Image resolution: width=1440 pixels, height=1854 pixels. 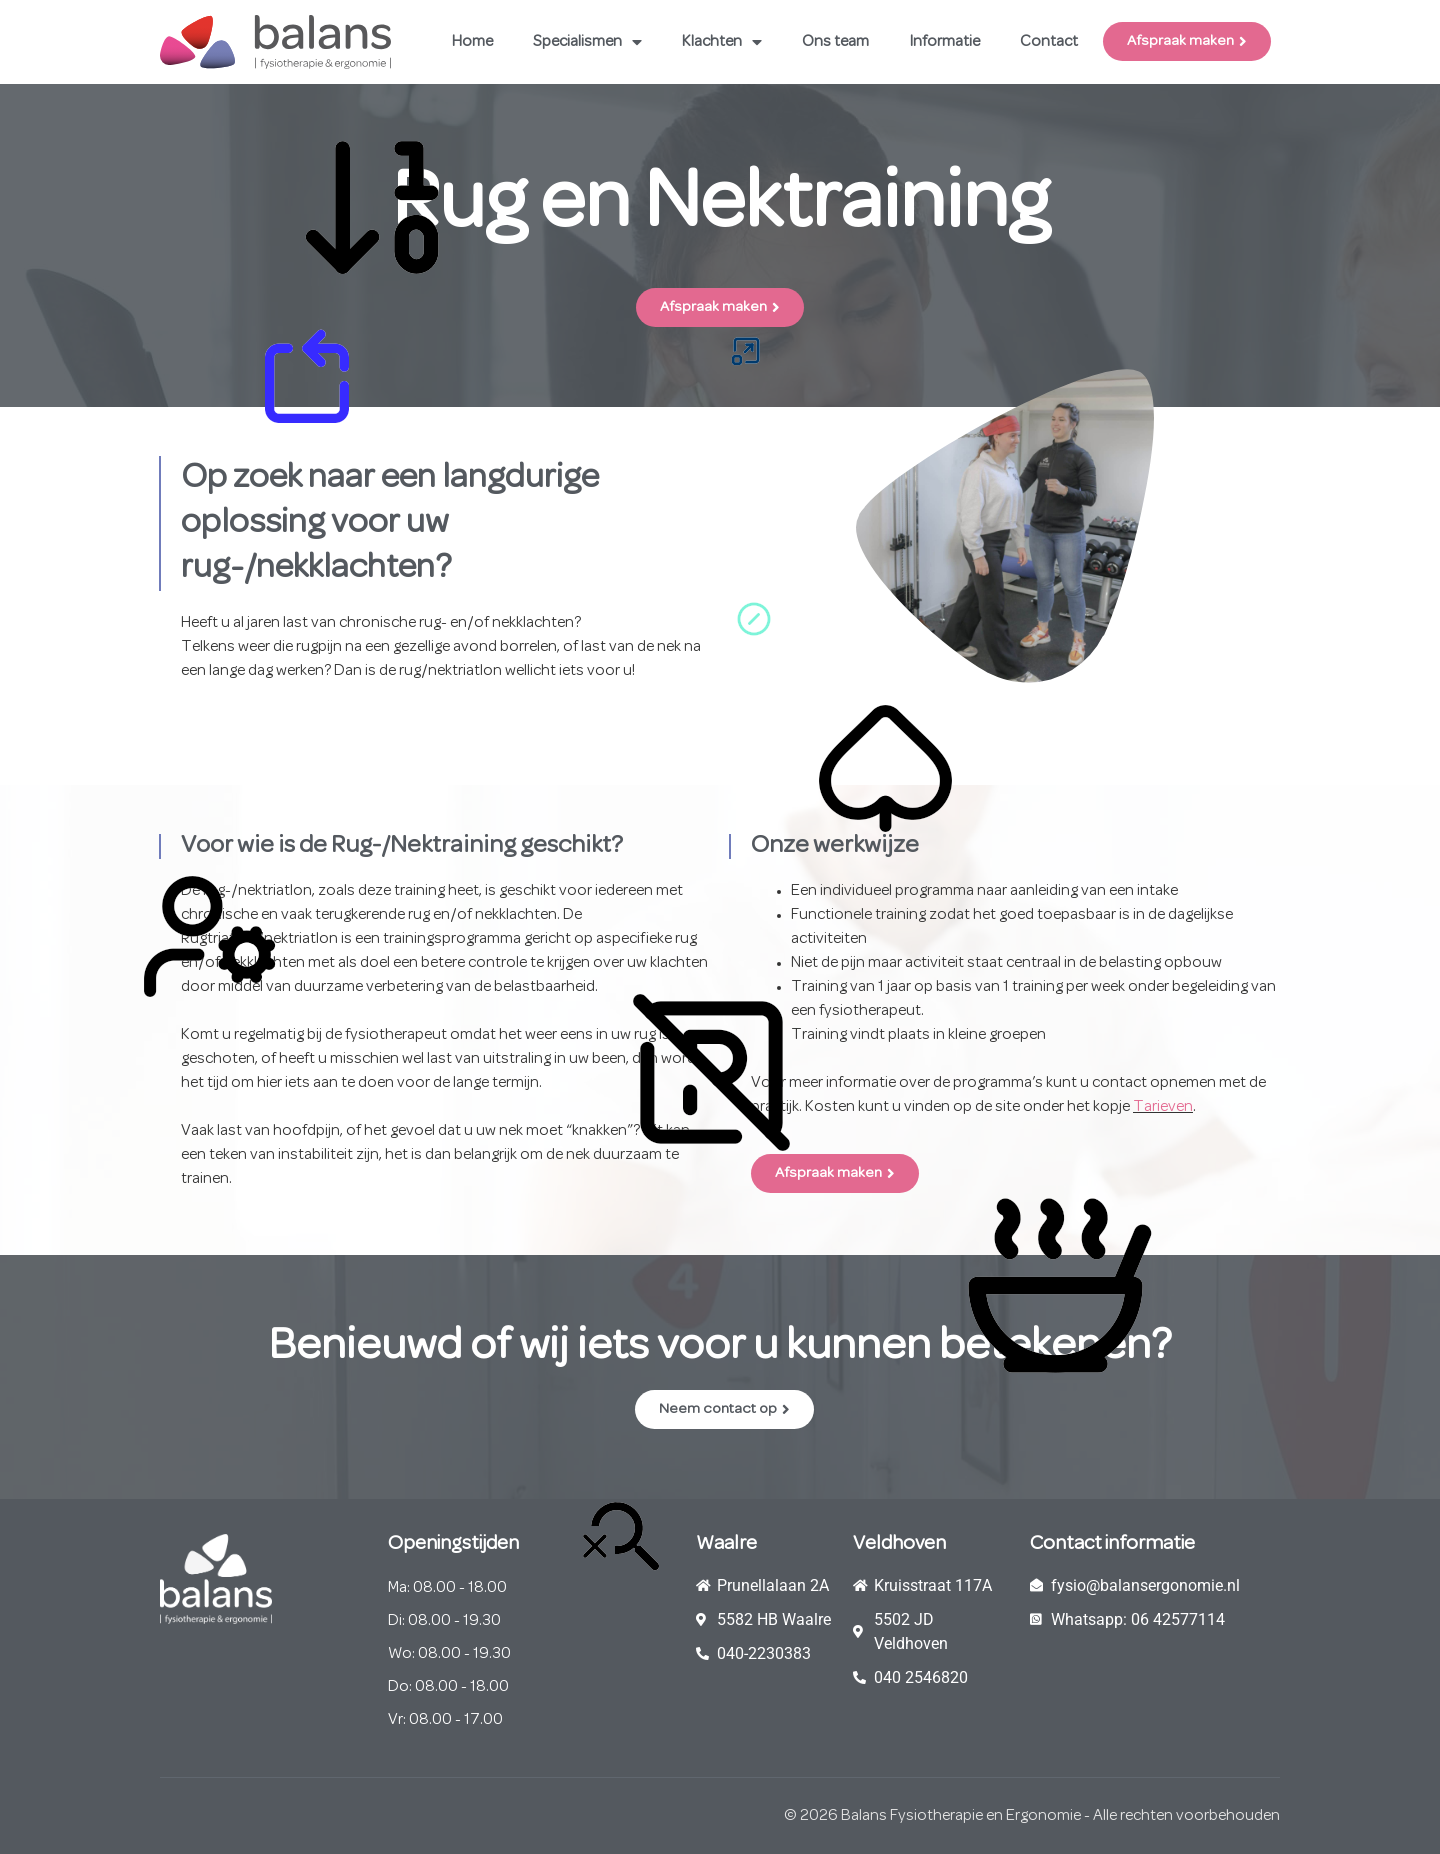 What do you see at coordinates (746, 350) in the screenshot?
I see `maximize window to full screen` at bounding box center [746, 350].